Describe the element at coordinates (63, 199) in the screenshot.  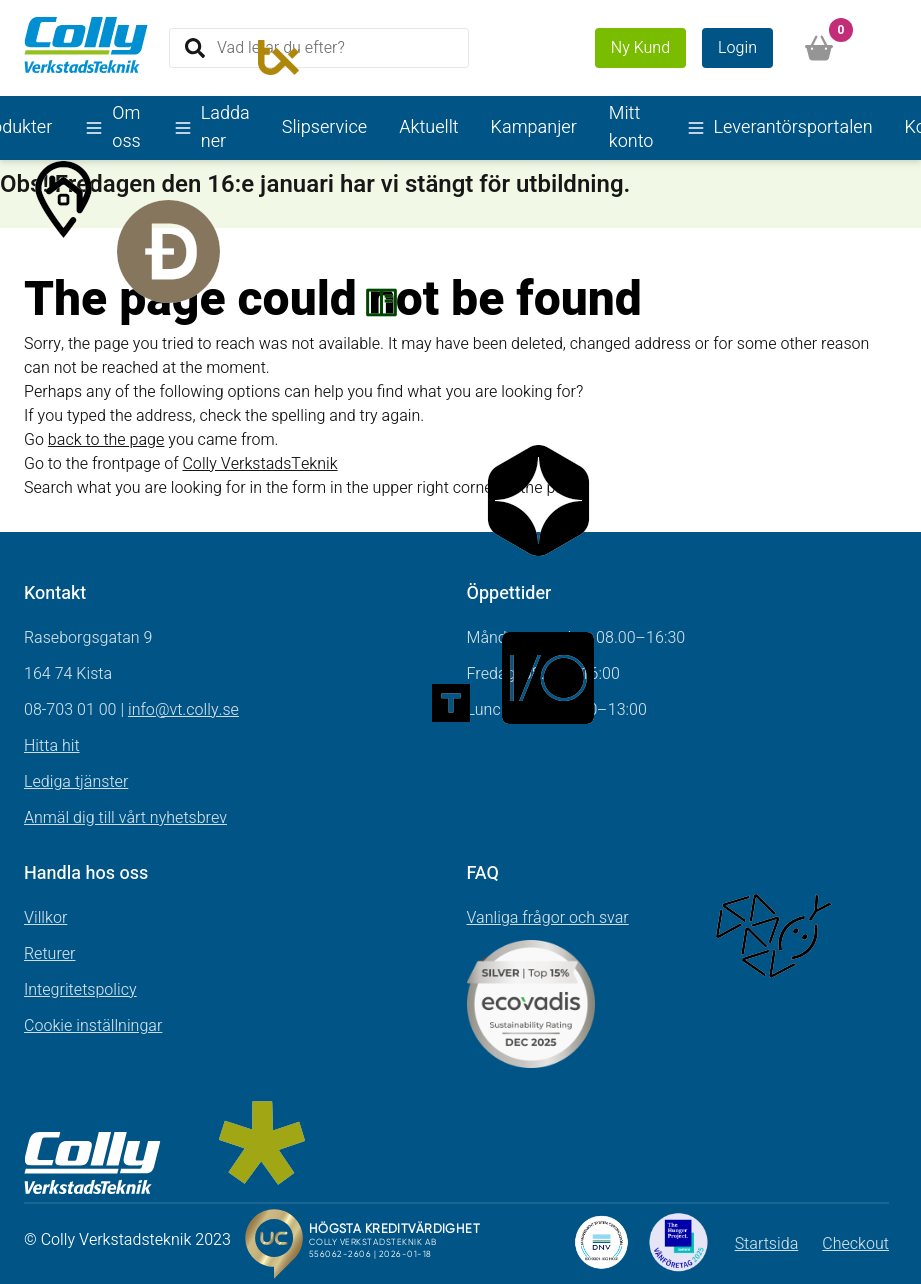
I see `open the Zingat real estate app` at that location.